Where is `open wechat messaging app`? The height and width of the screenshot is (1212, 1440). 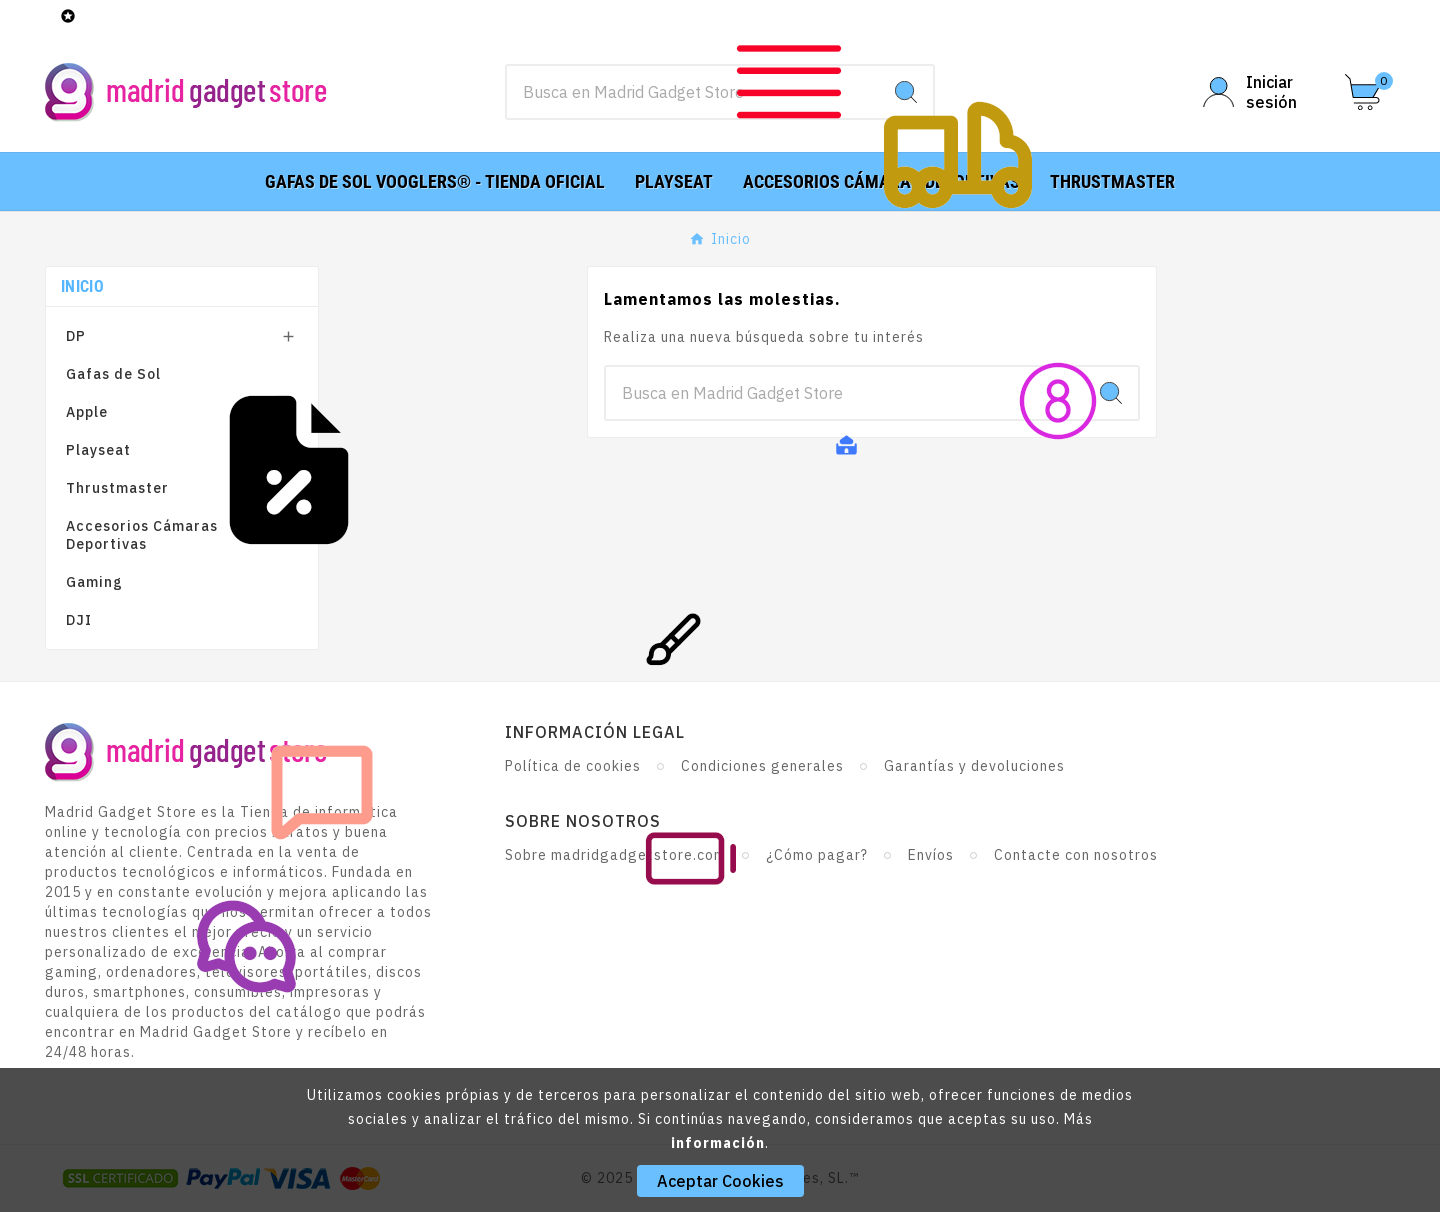
open wechat messaging app is located at coordinates (246, 946).